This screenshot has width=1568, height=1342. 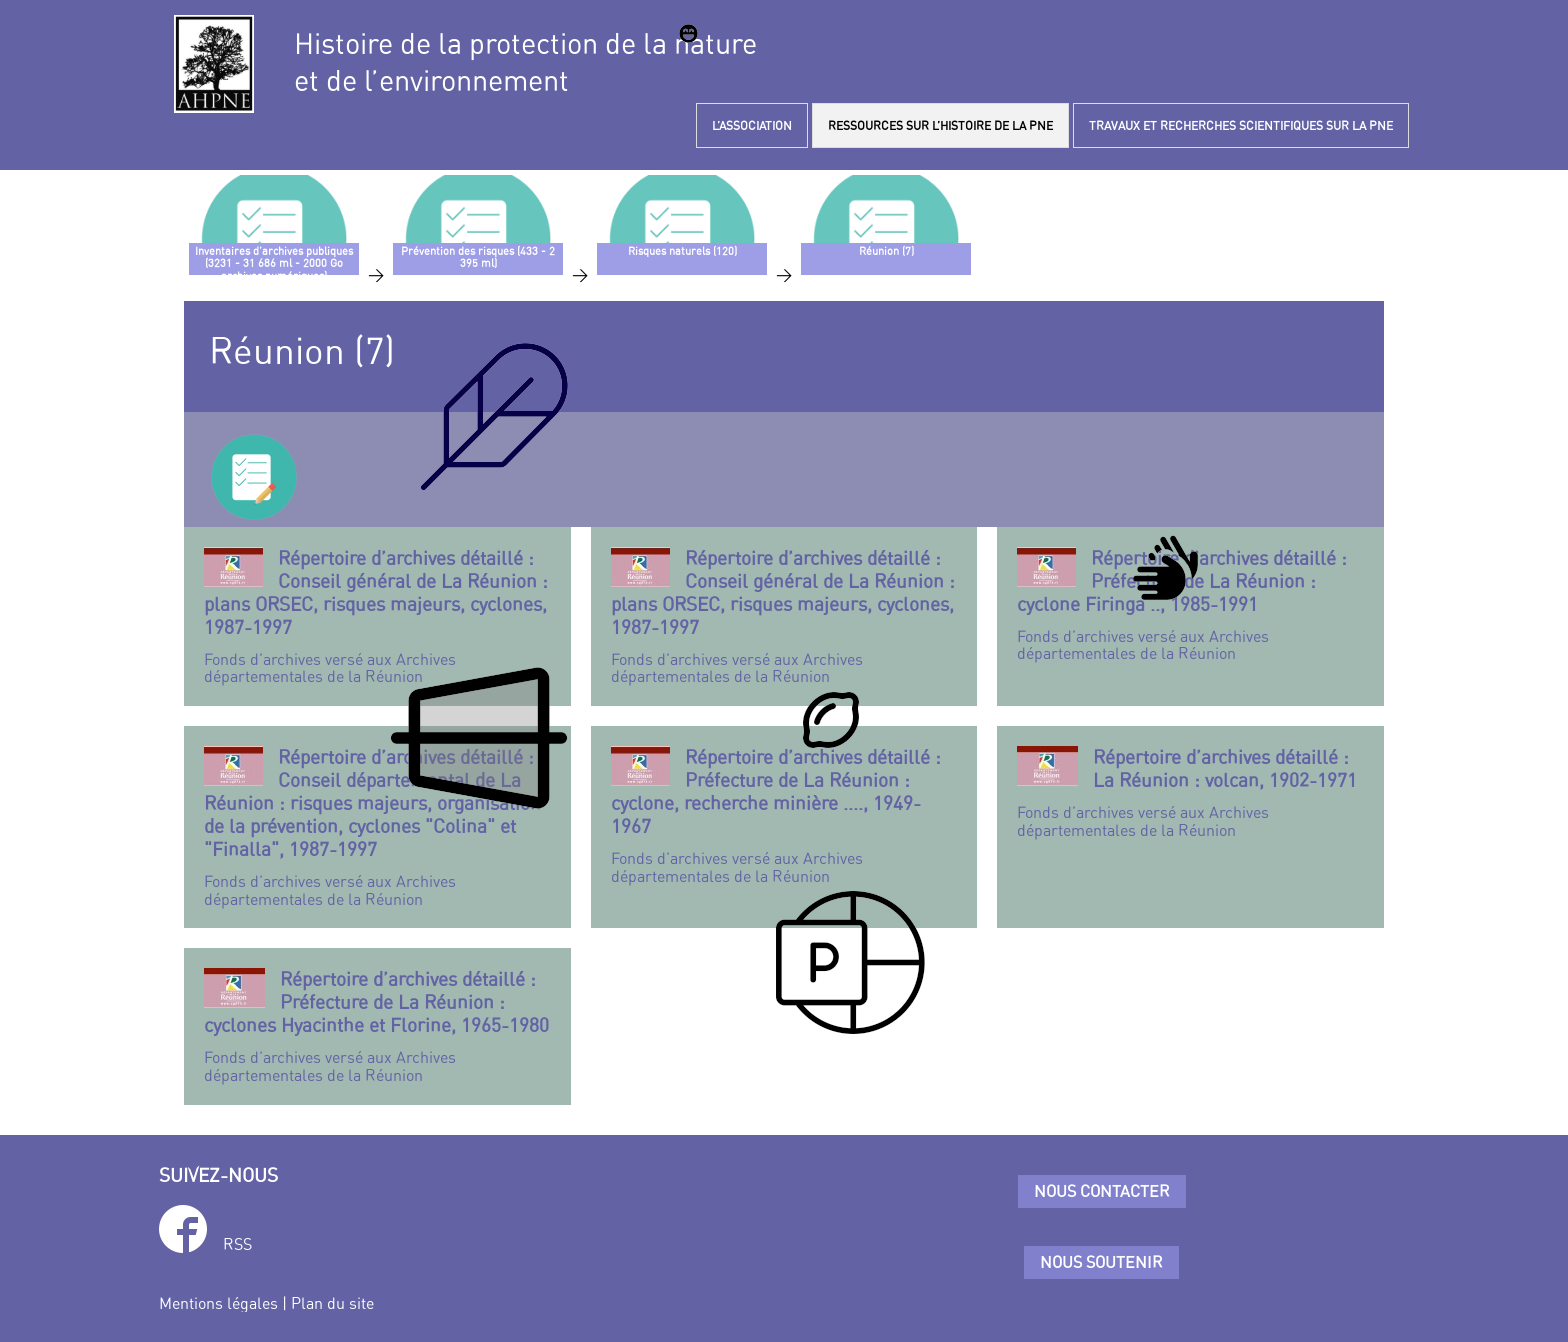 What do you see at coordinates (831, 720) in the screenshot?
I see `indicates fresh or organic content` at bounding box center [831, 720].